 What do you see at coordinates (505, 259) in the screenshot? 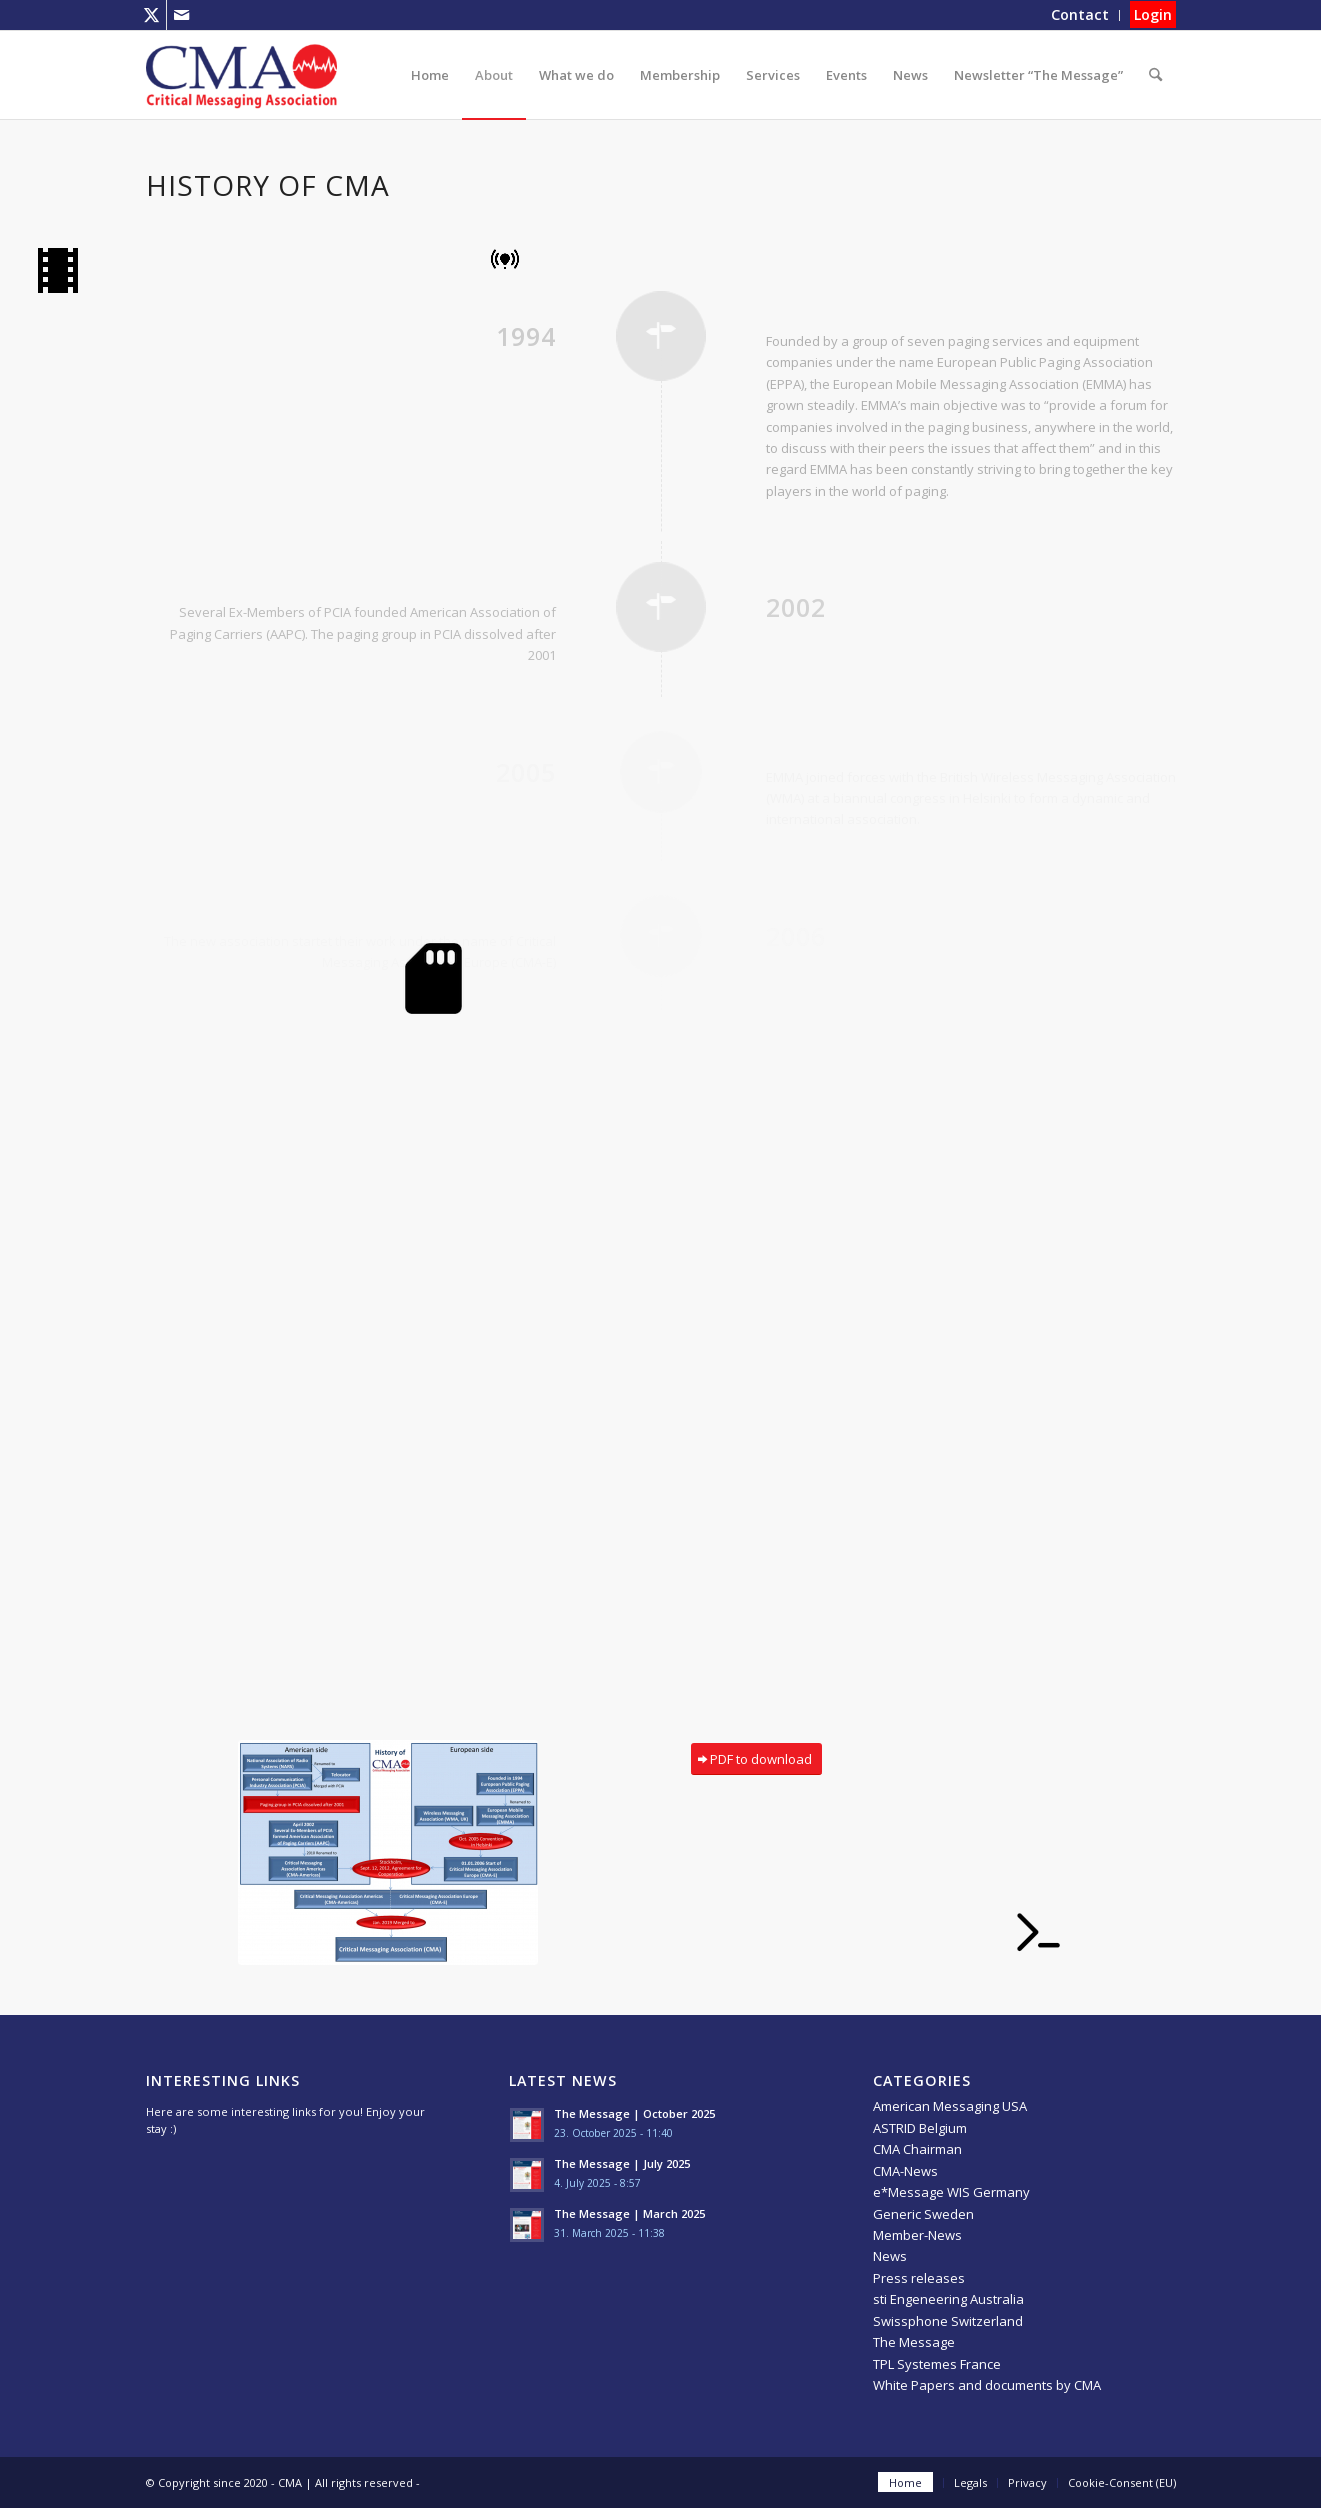
I see `view AI-powered predictions or suggestions` at bounding box center [505, 259].